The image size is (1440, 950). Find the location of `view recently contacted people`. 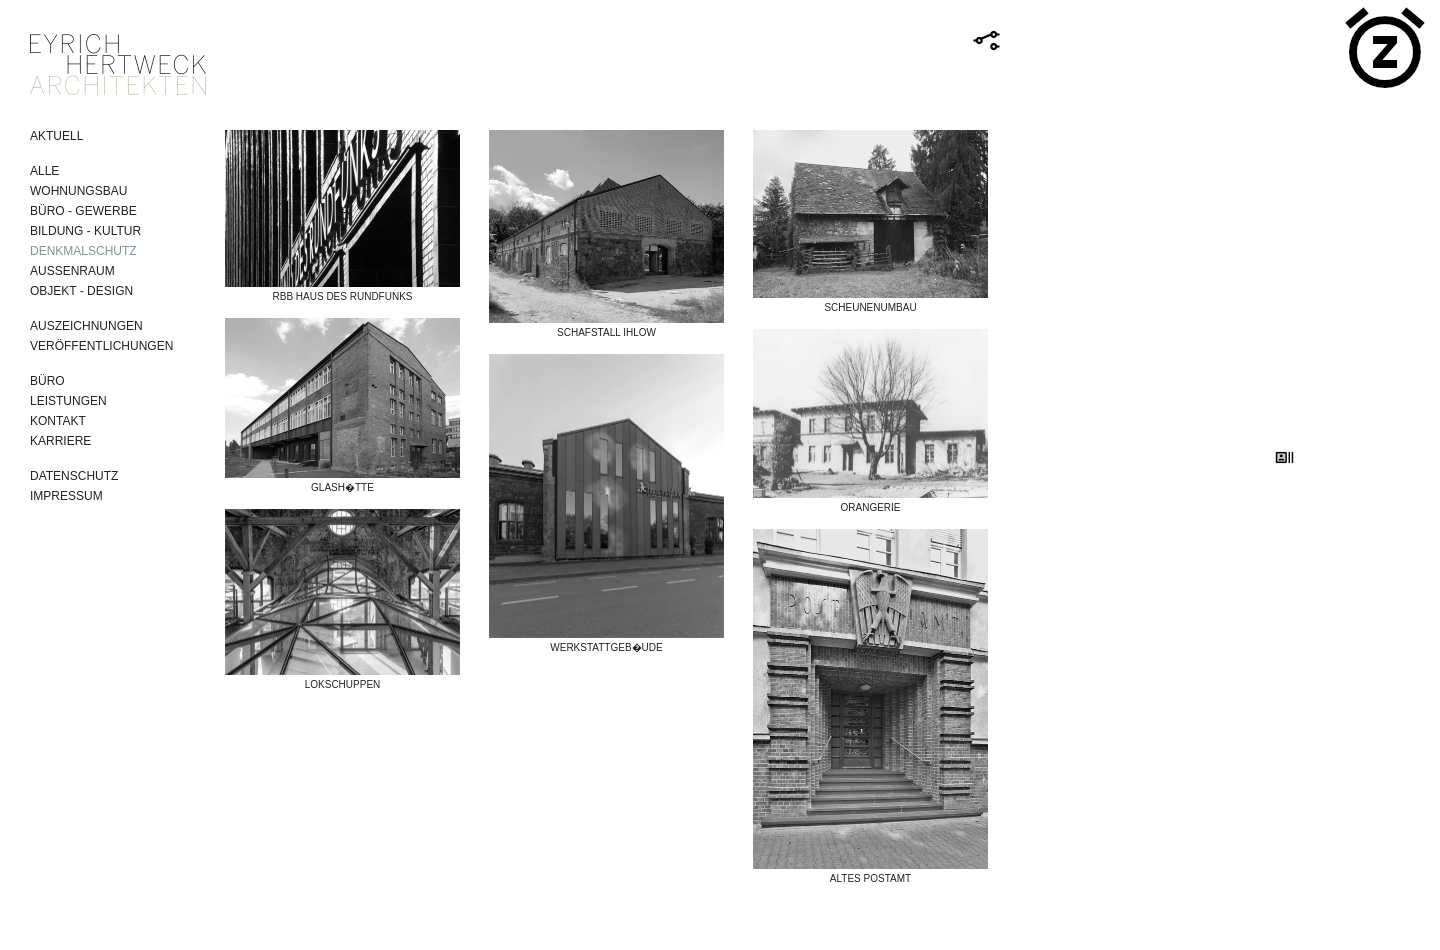

view recently contacted people is located at coordinates (1284, 457).